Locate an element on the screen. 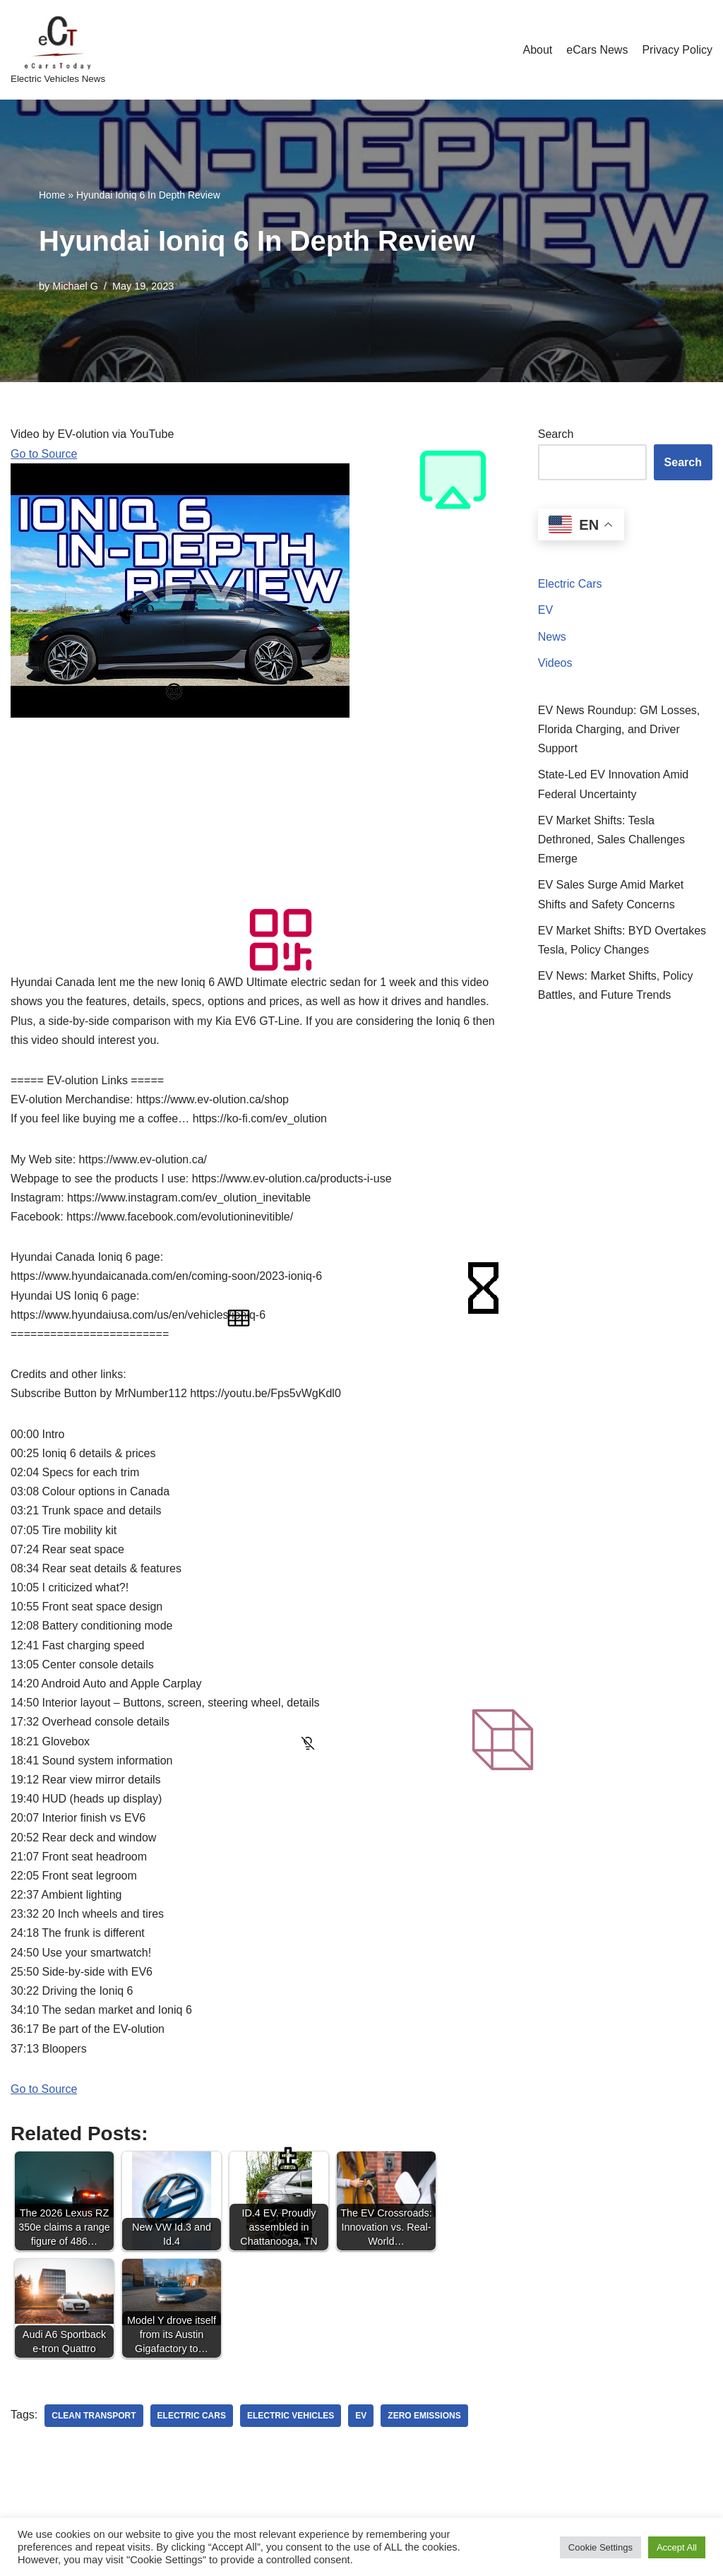 This screenshot has width=723, height=2576. scan or display a QR code is located at coordinates (280, 939).